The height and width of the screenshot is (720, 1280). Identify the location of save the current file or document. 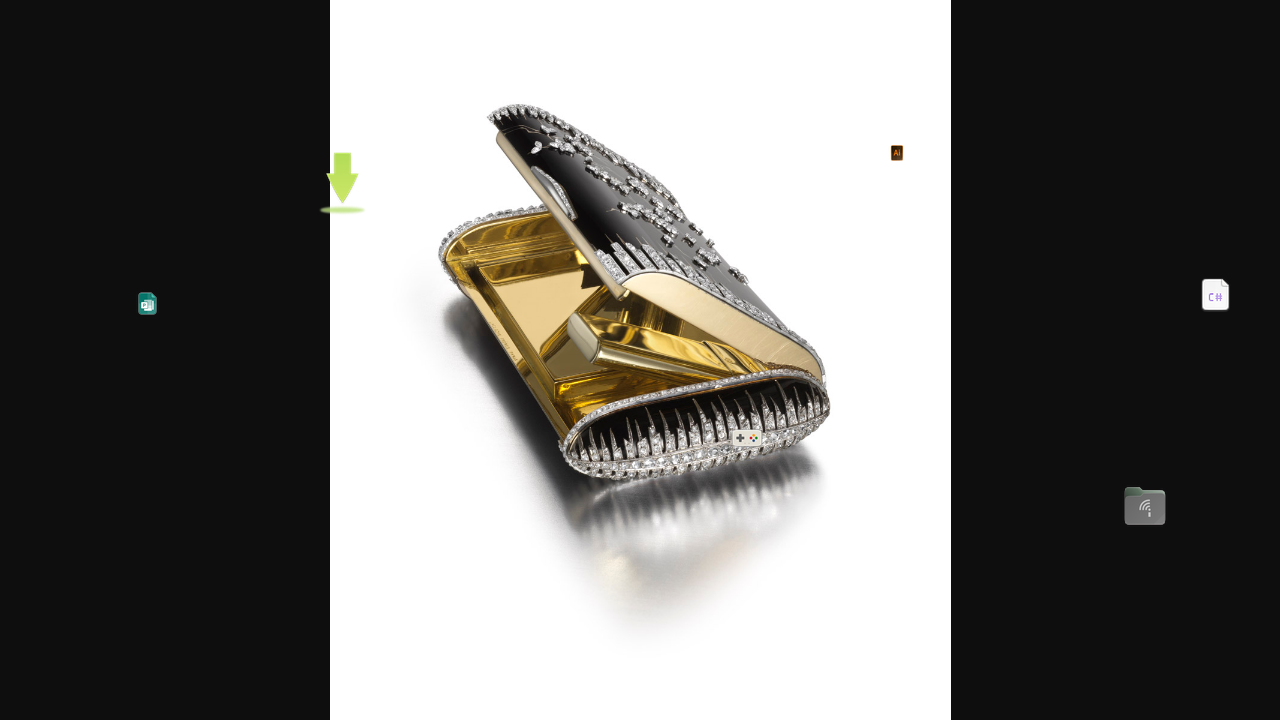
(342, 179).